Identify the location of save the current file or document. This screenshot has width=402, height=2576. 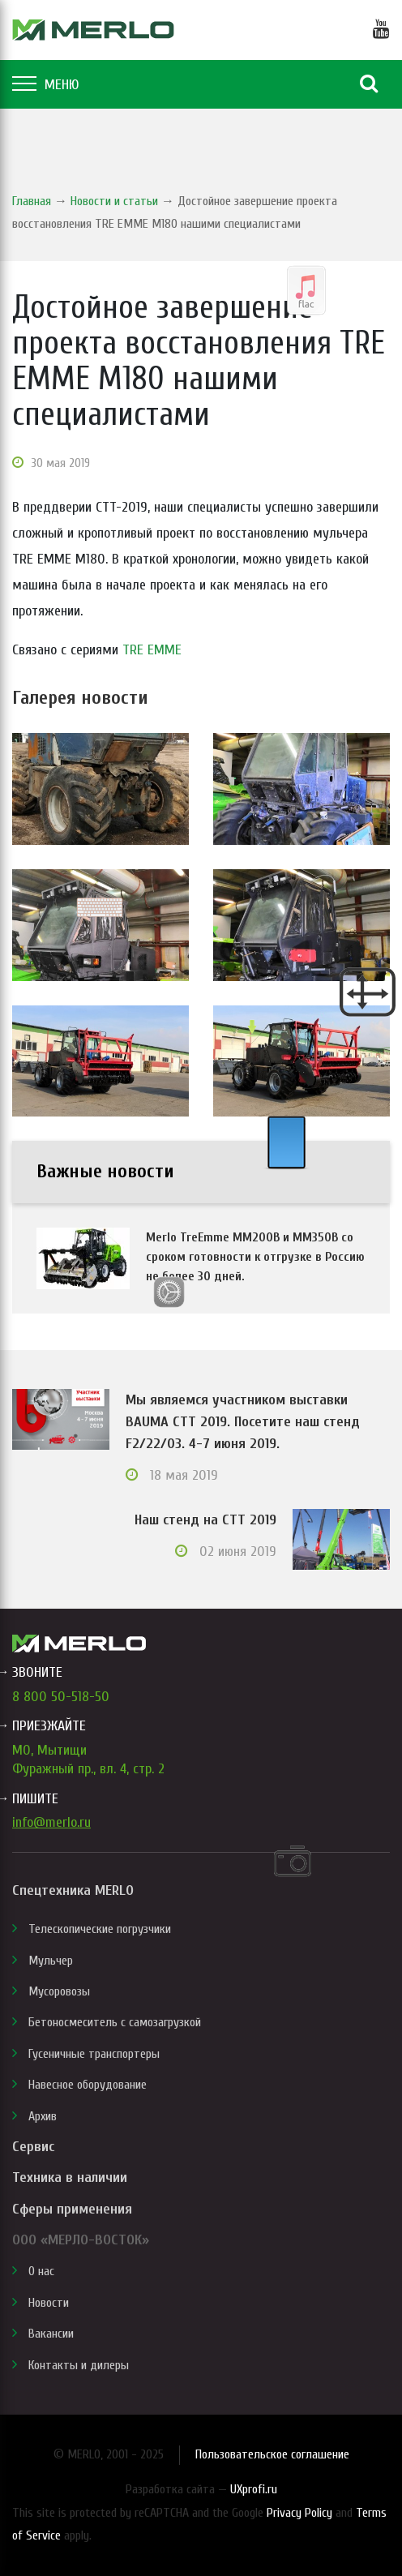
(252, 1027).